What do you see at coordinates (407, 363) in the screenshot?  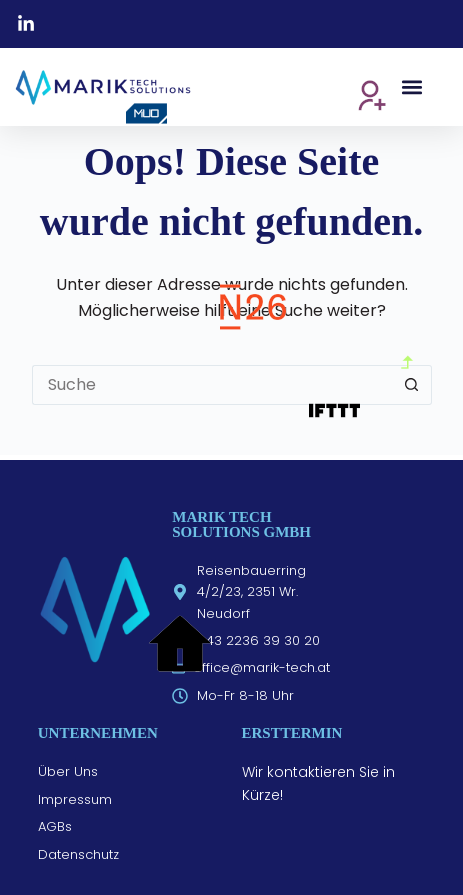 I see `turn right then continue forward` at bounding box center [407, 363].